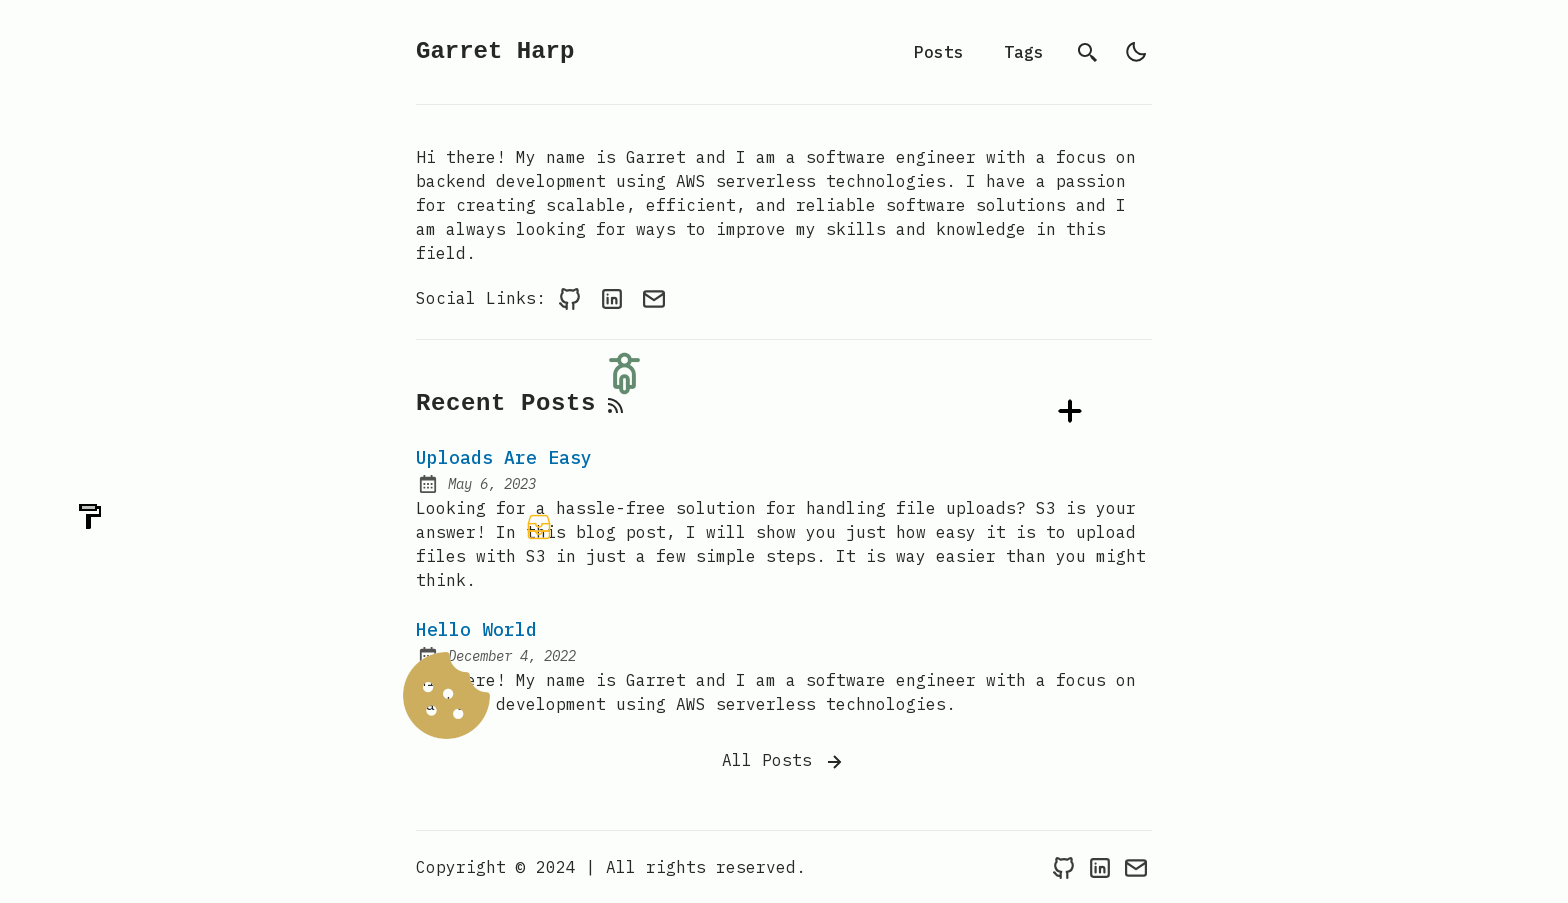 The height and width of the screenshot is (903, 1568). What do you see at coordinates (446, 695) in the screenshot?
I see `manage cookie preferences` at bounding box center [446, 695].